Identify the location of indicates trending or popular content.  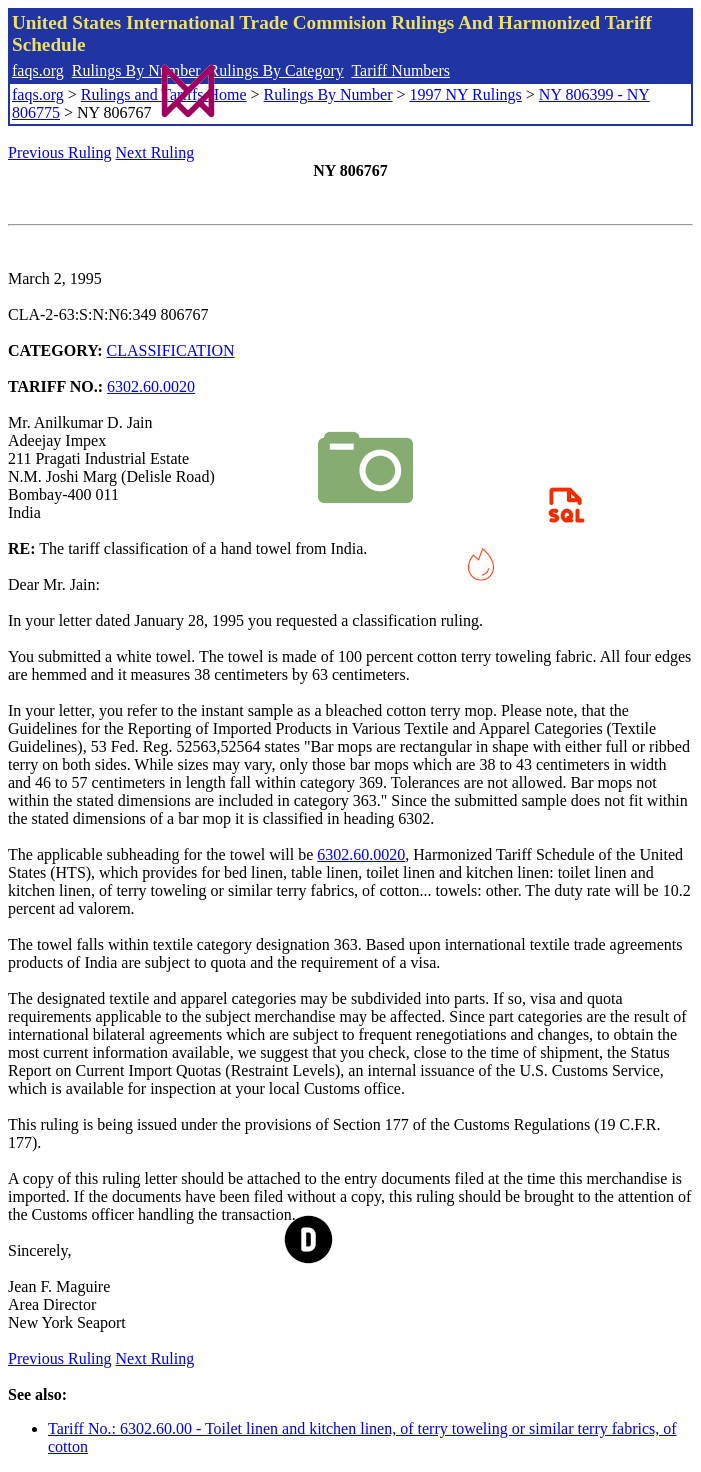
(481, 565).